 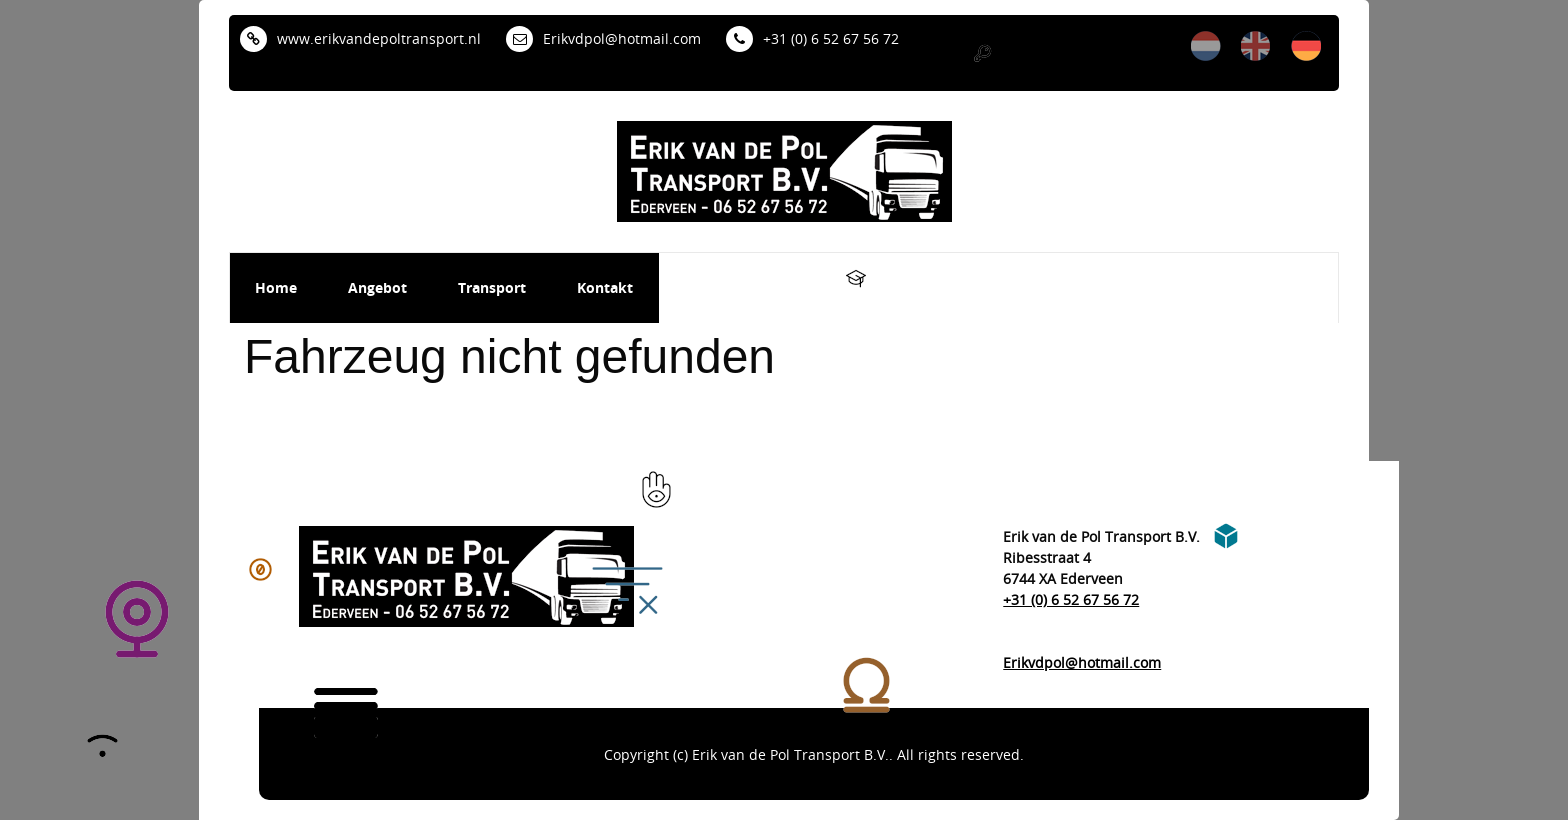 I want to click on libra zodiac sign symbol, so click(x=866, y=686).